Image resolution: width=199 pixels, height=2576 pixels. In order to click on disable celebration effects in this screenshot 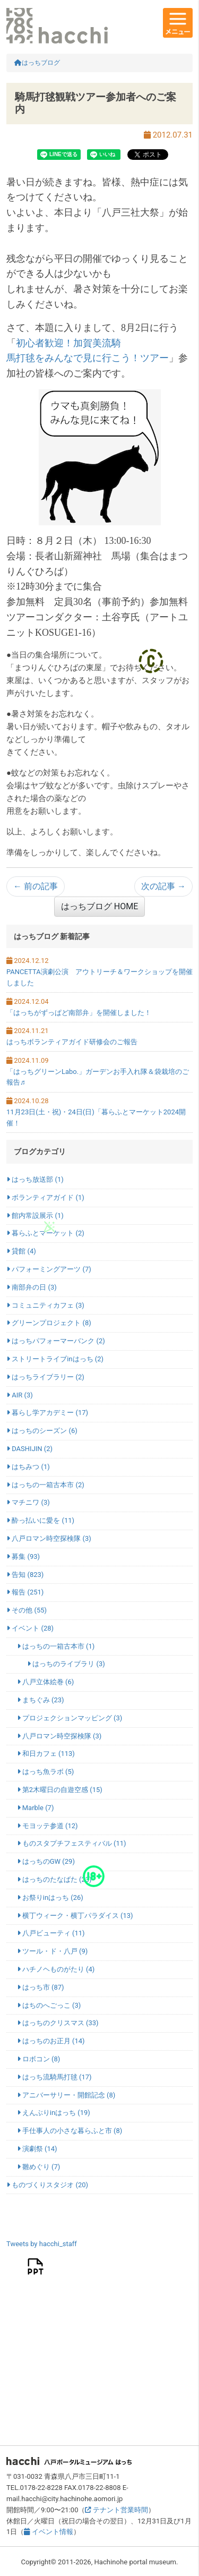, I will do `click(49, 1226)`.